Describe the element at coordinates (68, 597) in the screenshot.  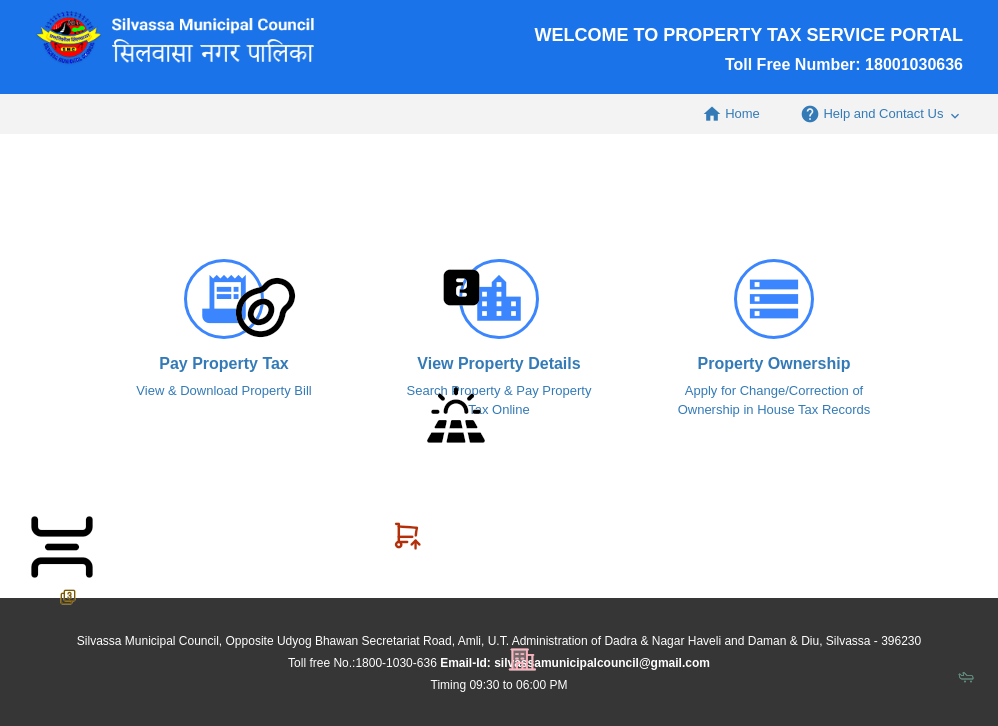
I see `view item 3 in a series or collection` at that location.